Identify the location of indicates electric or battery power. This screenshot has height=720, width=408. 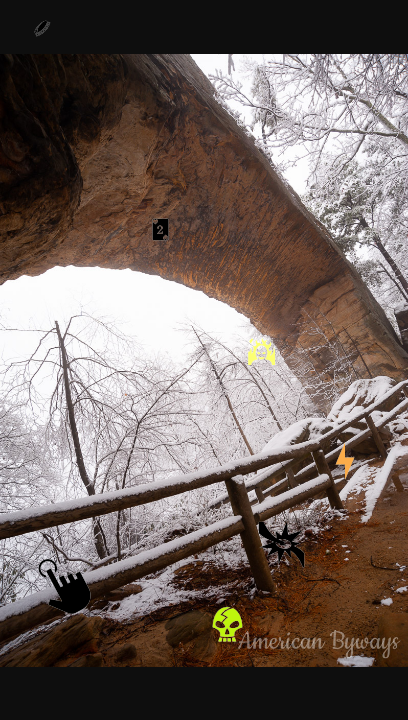
(345, 461).